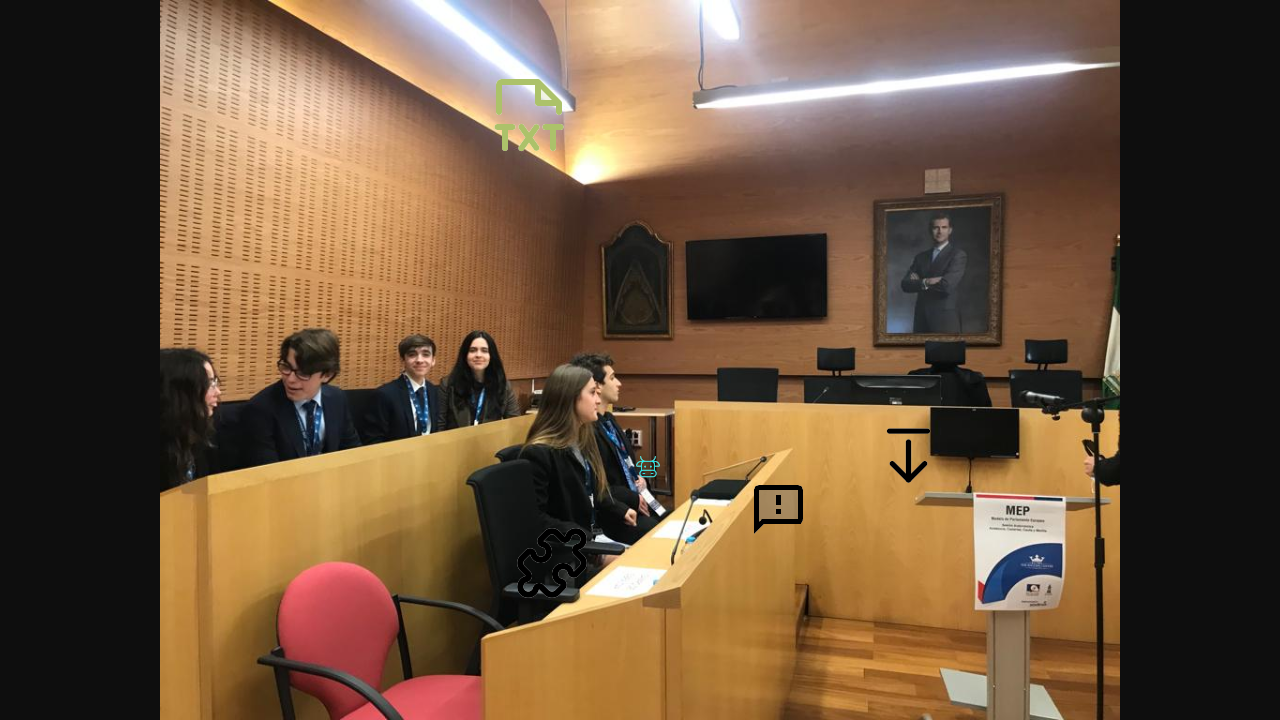 The width and height of the screenshot is (1280, 720). I want to click on access extensions or plugins, so click(552, 563).